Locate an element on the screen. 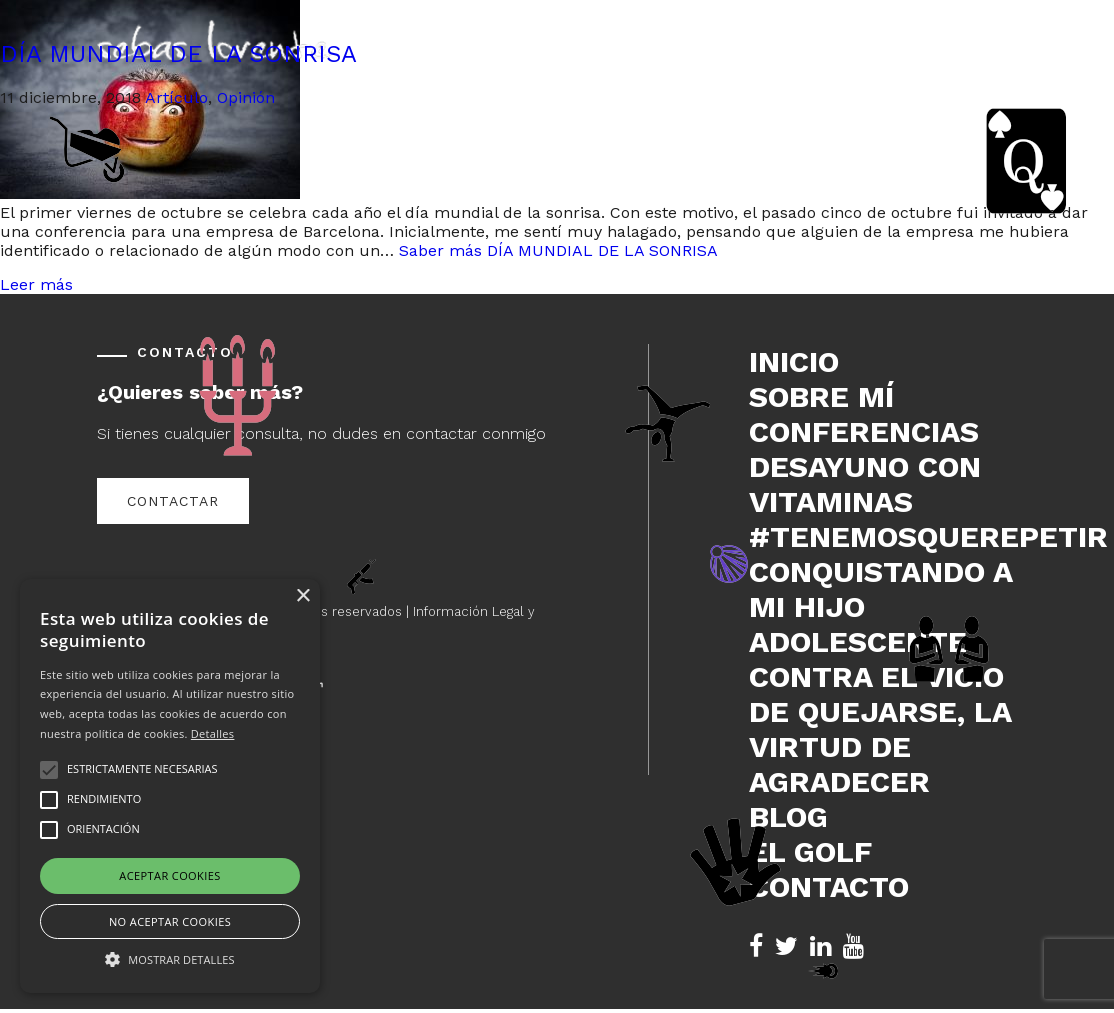  activate magic or special ability is located at coordinates (736, 864).